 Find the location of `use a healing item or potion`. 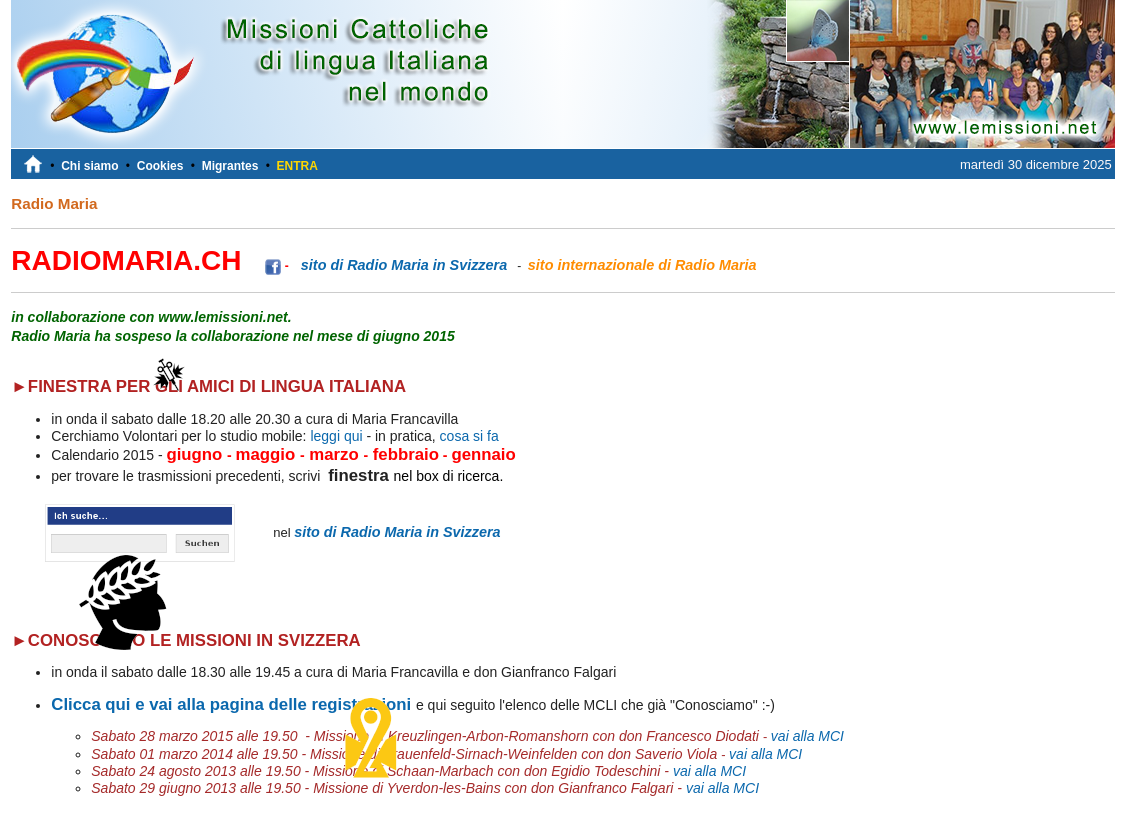

use a healing item or potion is located at coordinates (168, 374).